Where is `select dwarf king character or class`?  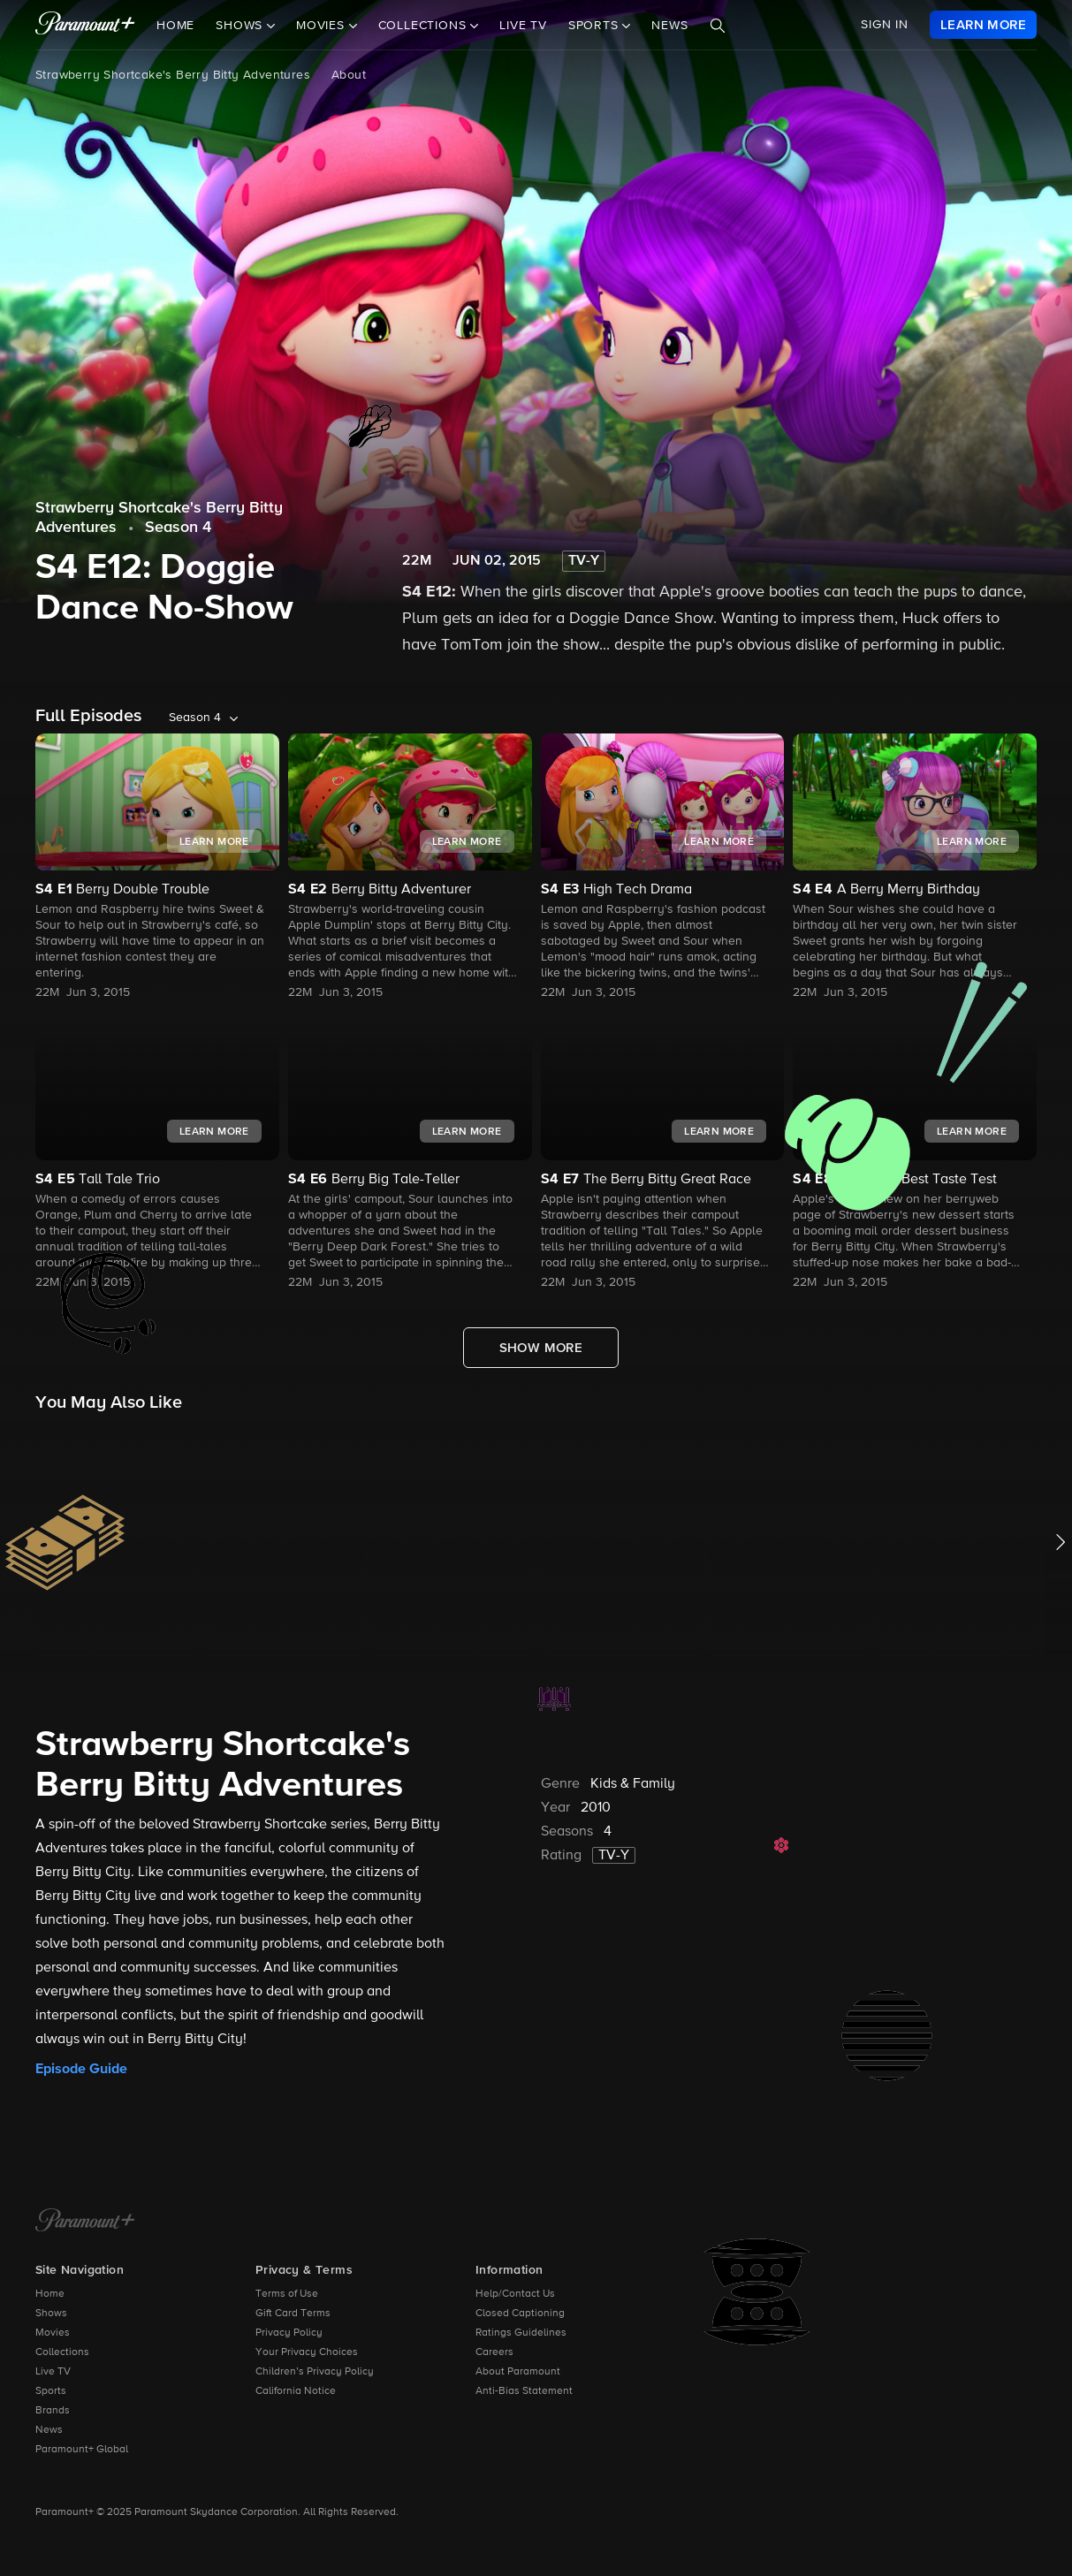
select dwarf king character or class is located at coordinates (554, 1698).